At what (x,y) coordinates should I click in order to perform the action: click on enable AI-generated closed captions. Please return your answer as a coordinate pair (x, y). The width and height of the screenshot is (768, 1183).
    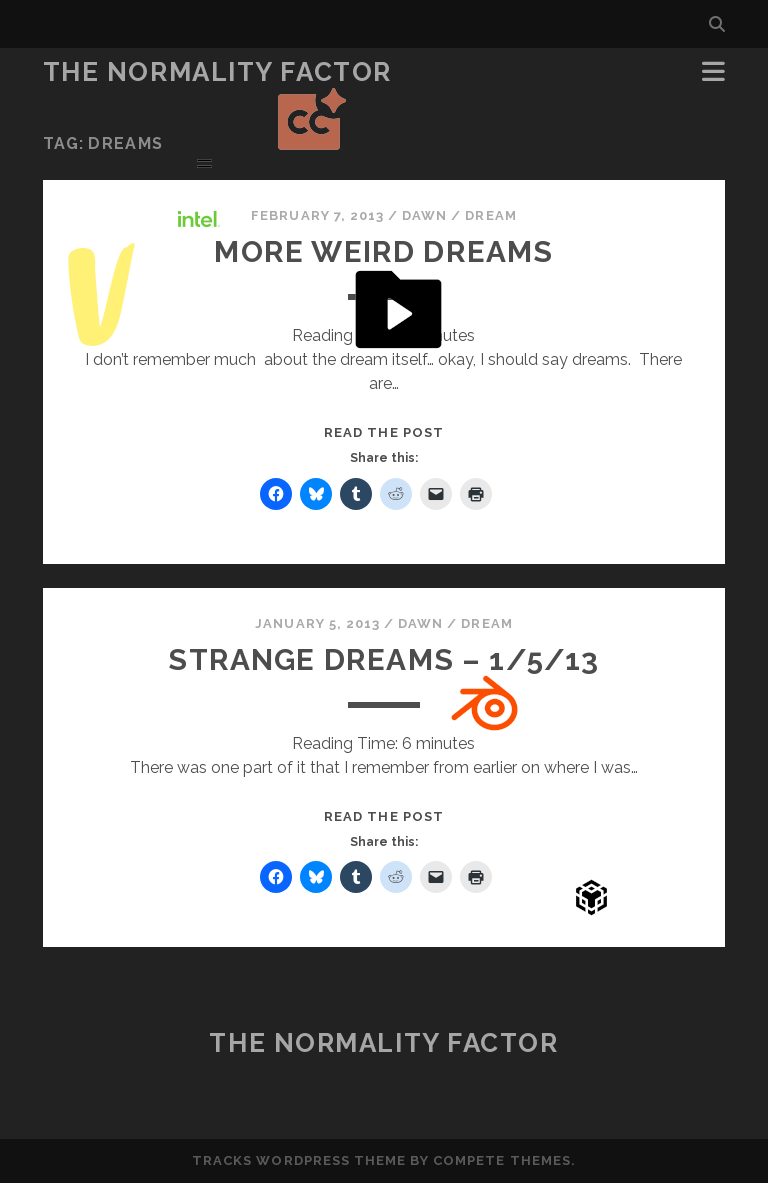
    Looking at the image, I should click on (309, 122).